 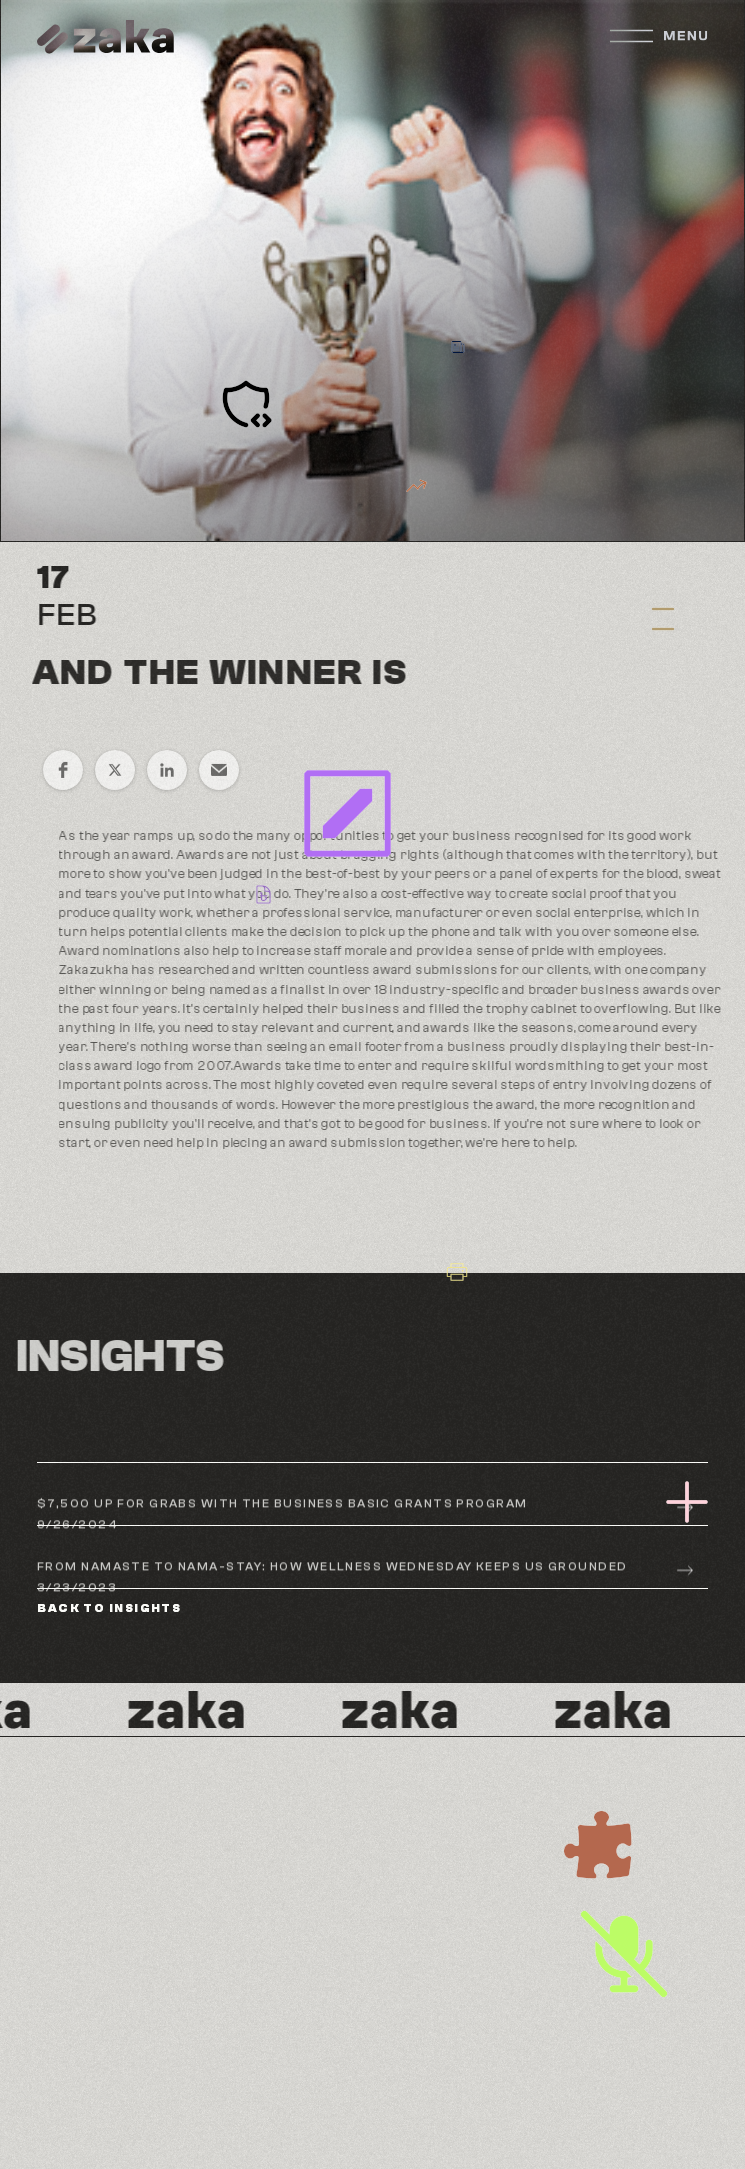 I want to click on view news or articles, so click(x=458, y=347).